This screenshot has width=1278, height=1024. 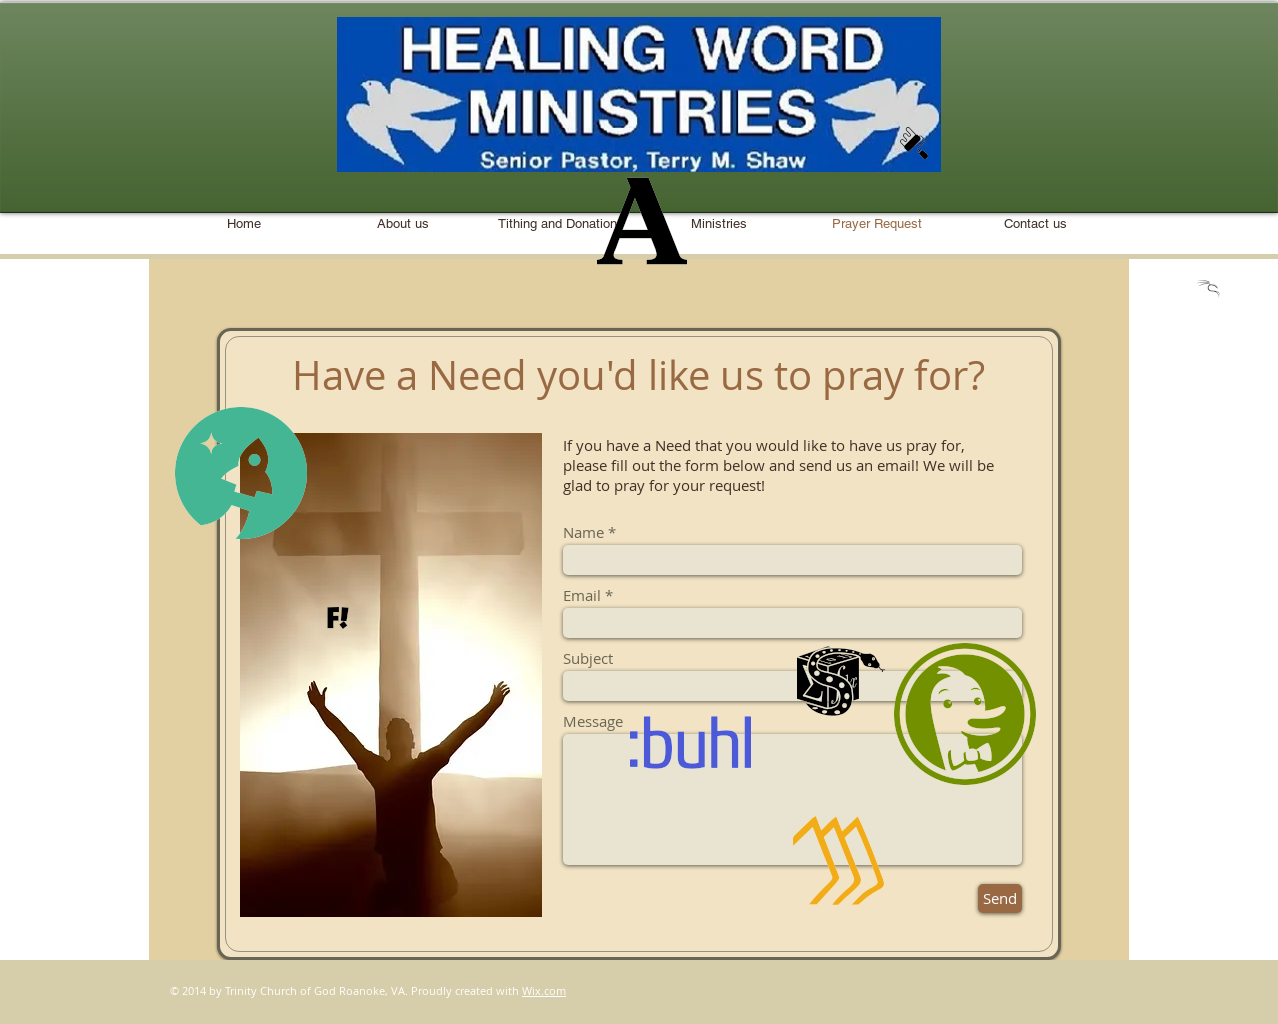 What do you see at coordinates (241, 473) in the screenshot?
I see `starship cross-shell prompt branding` at bounding box center [241, 473].